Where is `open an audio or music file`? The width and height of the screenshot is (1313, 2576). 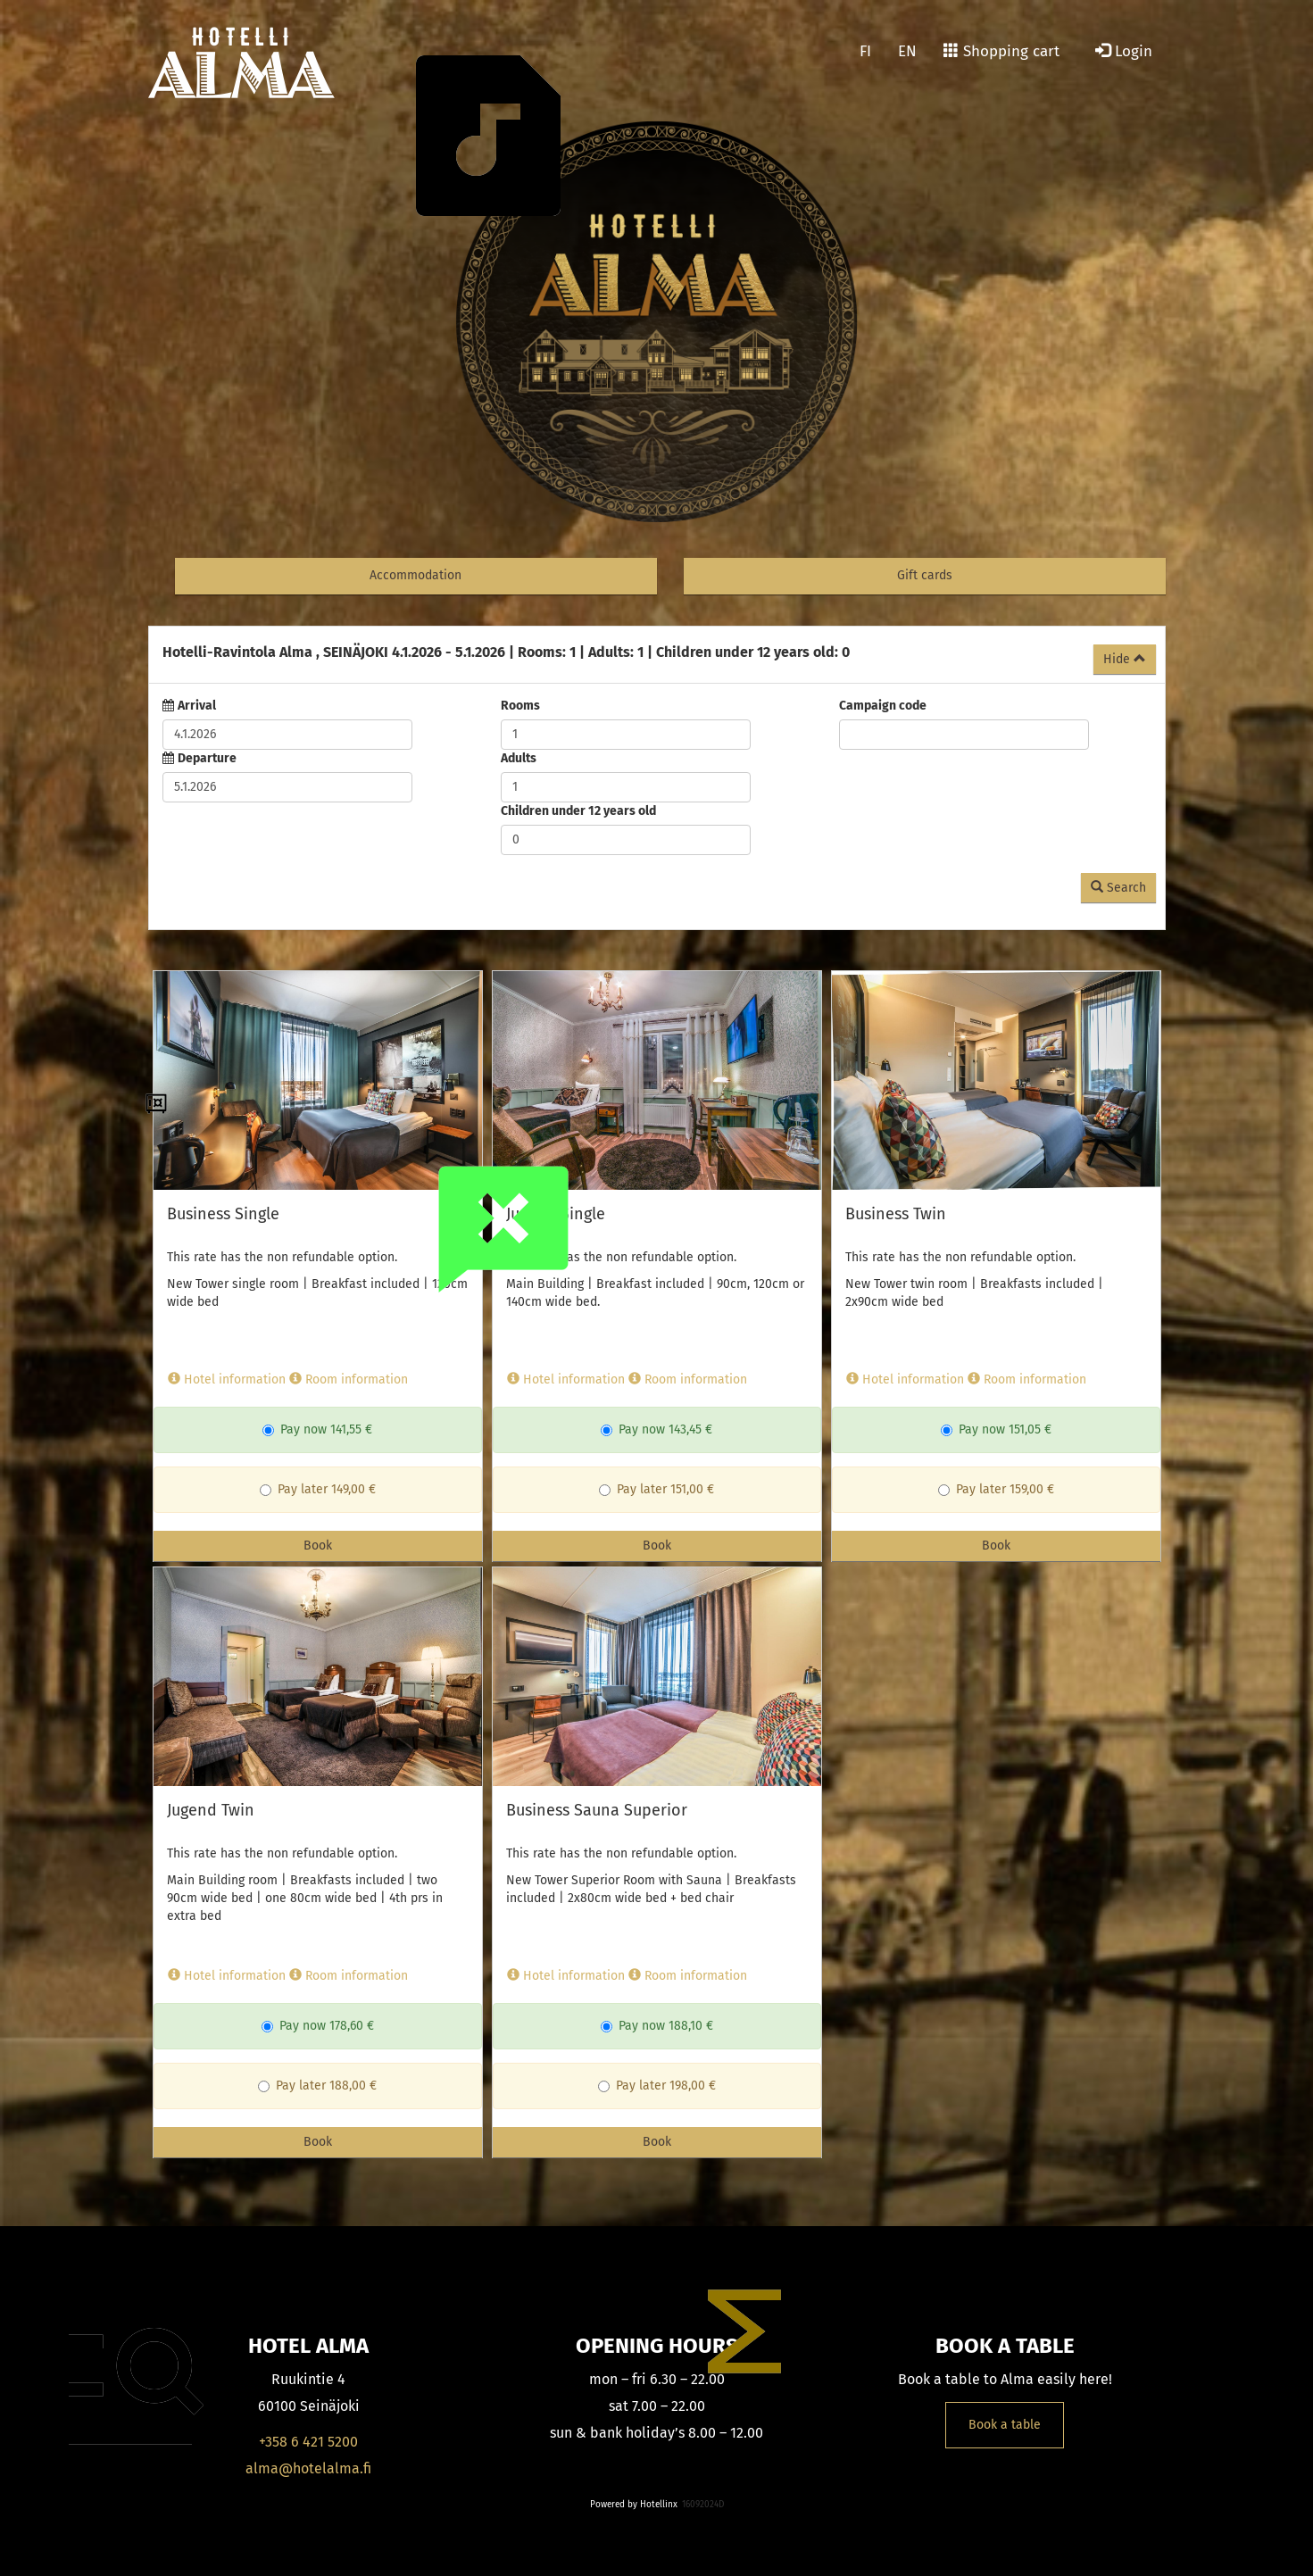 open an audio or music file is located at coordinates (488, 136).